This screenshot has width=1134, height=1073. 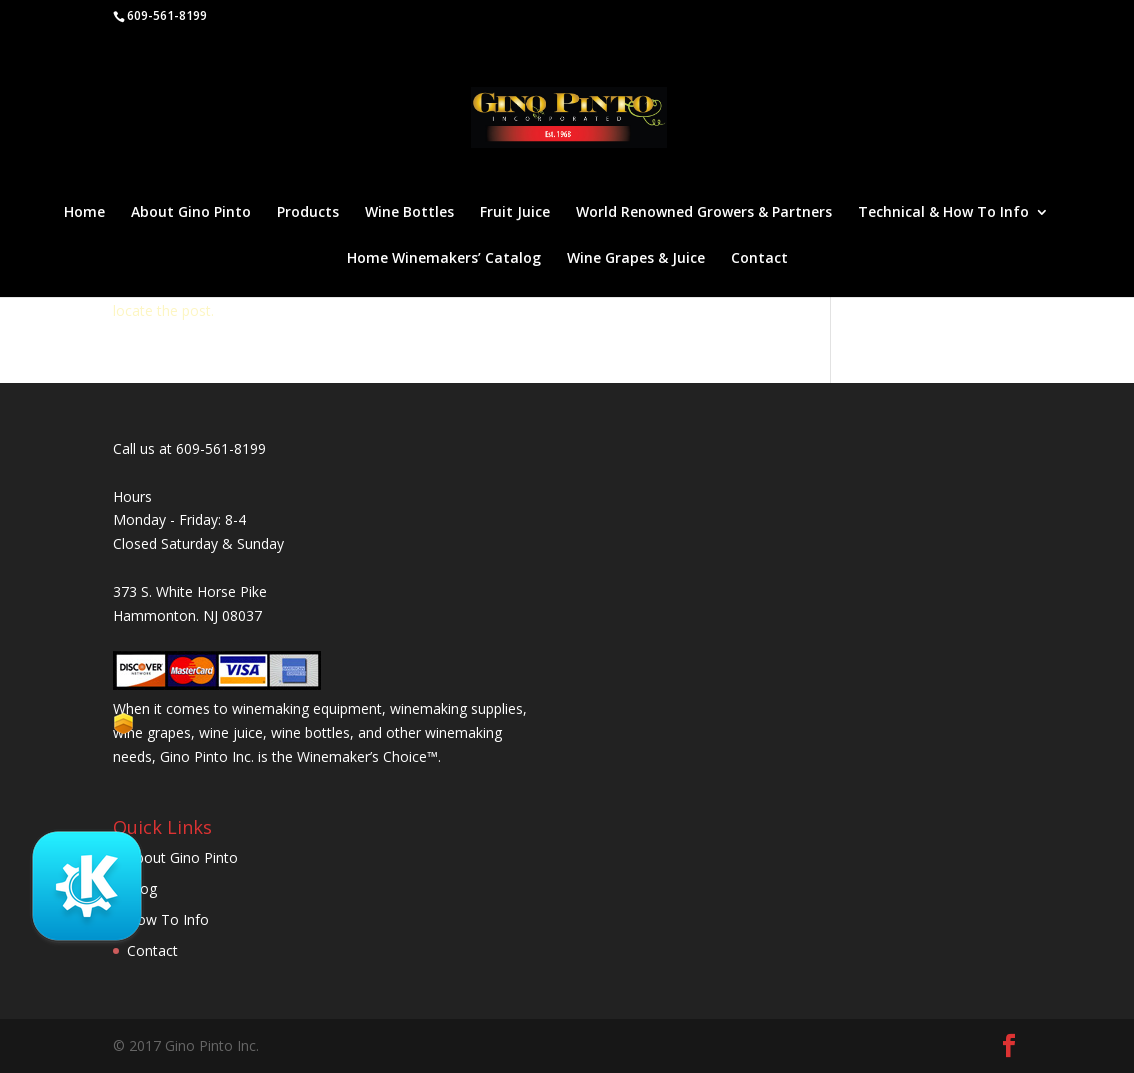 What do you see at coordinates (123, 723) in the screenshot?
I see `open windows security or protection settings` at bounding box center [123, 723].